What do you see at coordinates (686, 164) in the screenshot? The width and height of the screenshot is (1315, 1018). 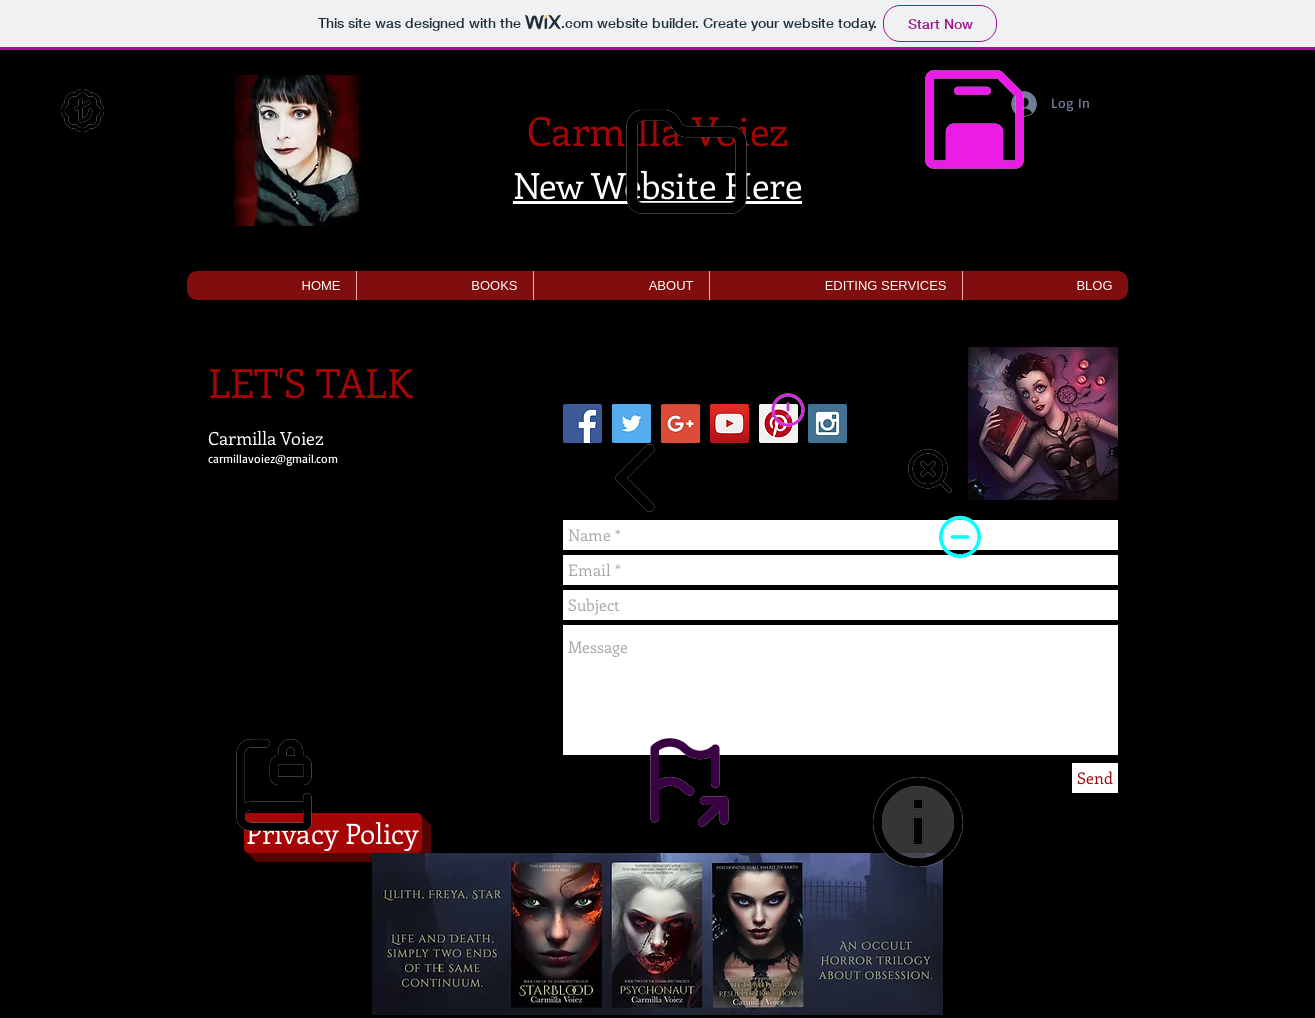 I see `open file folder` at bounding box center [686, 164].